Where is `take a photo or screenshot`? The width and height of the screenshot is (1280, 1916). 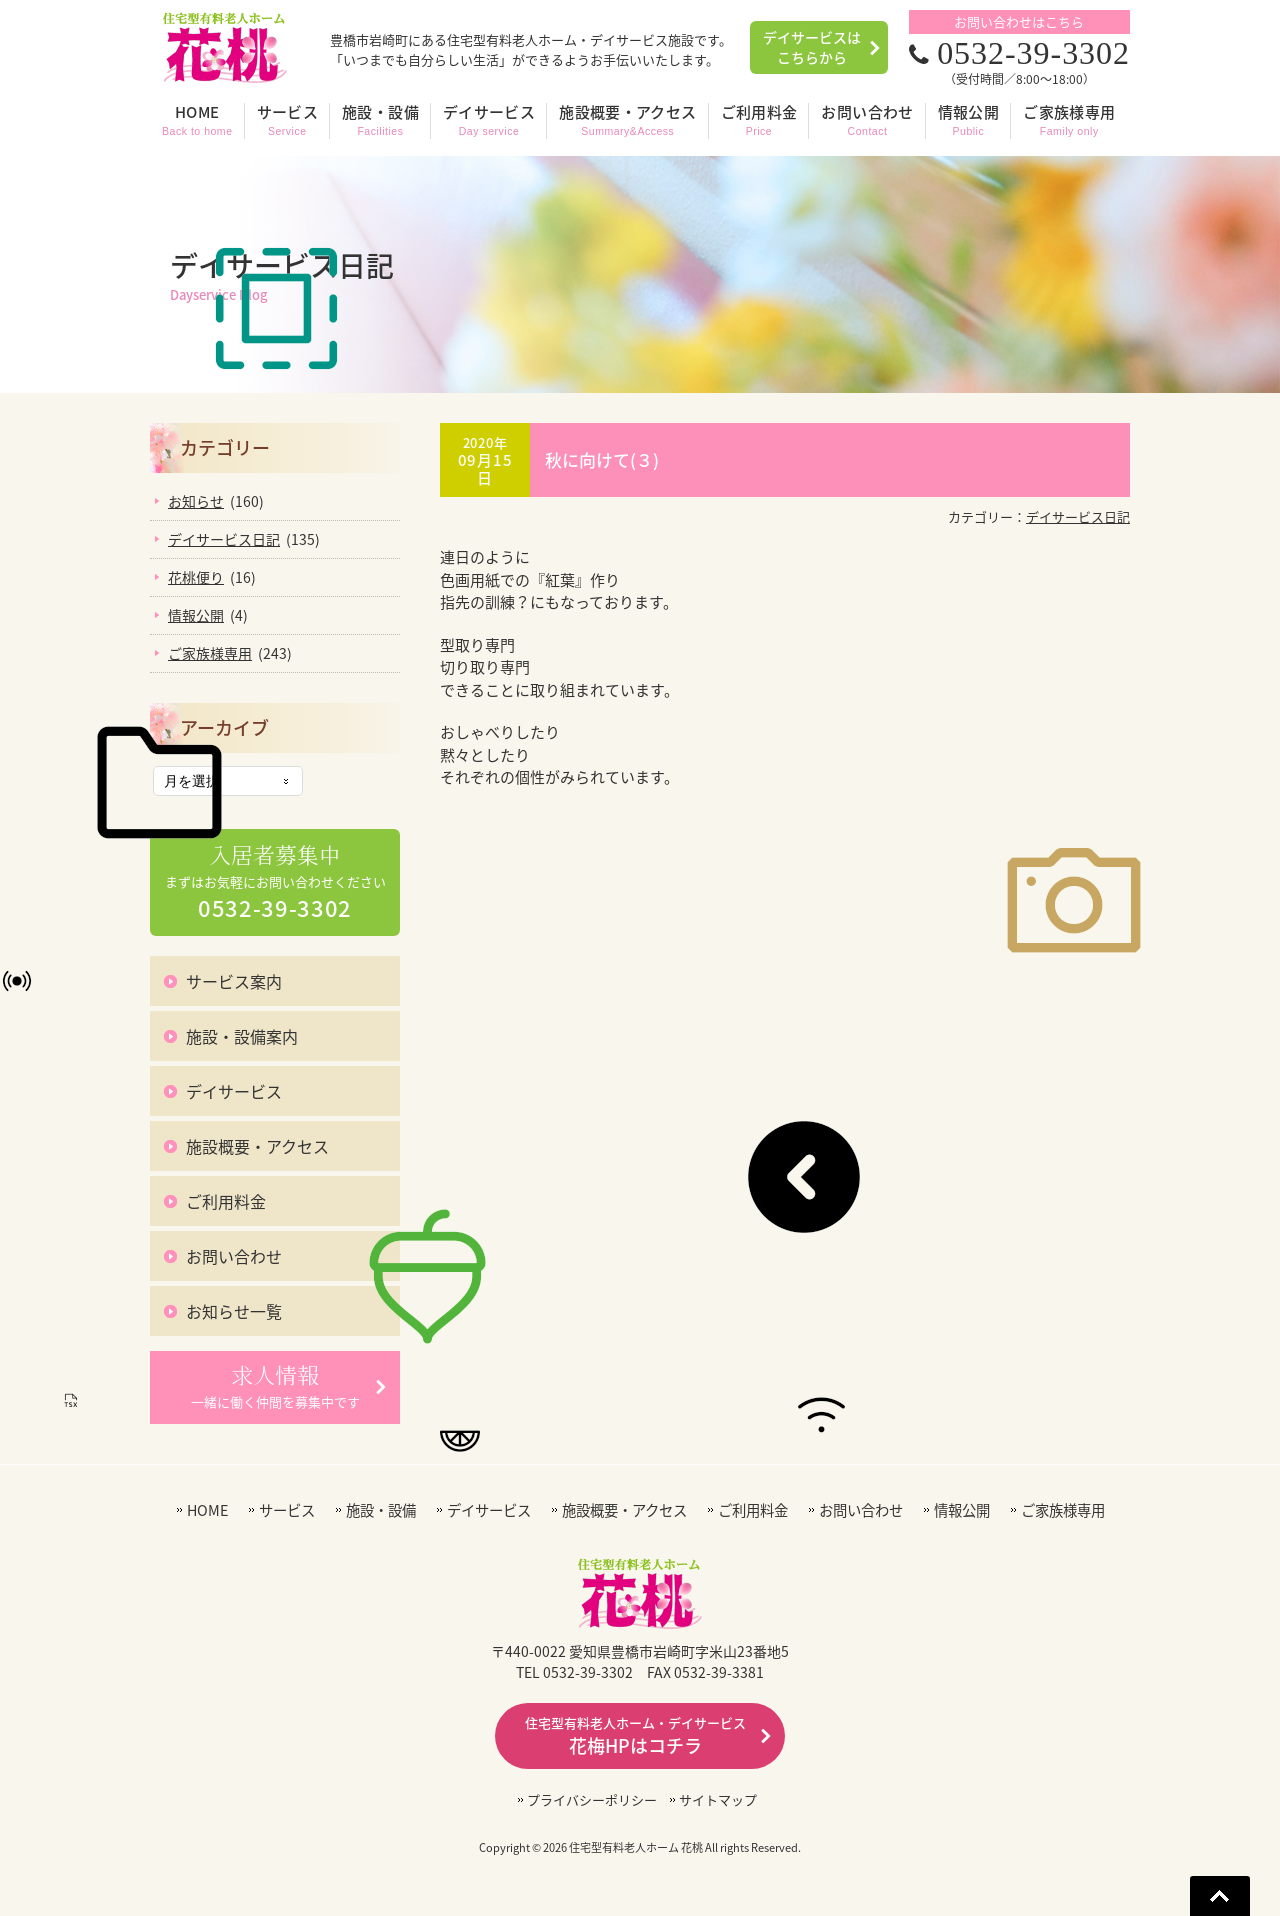 take a photo or screenshot is located at coordinates (1074, 905).